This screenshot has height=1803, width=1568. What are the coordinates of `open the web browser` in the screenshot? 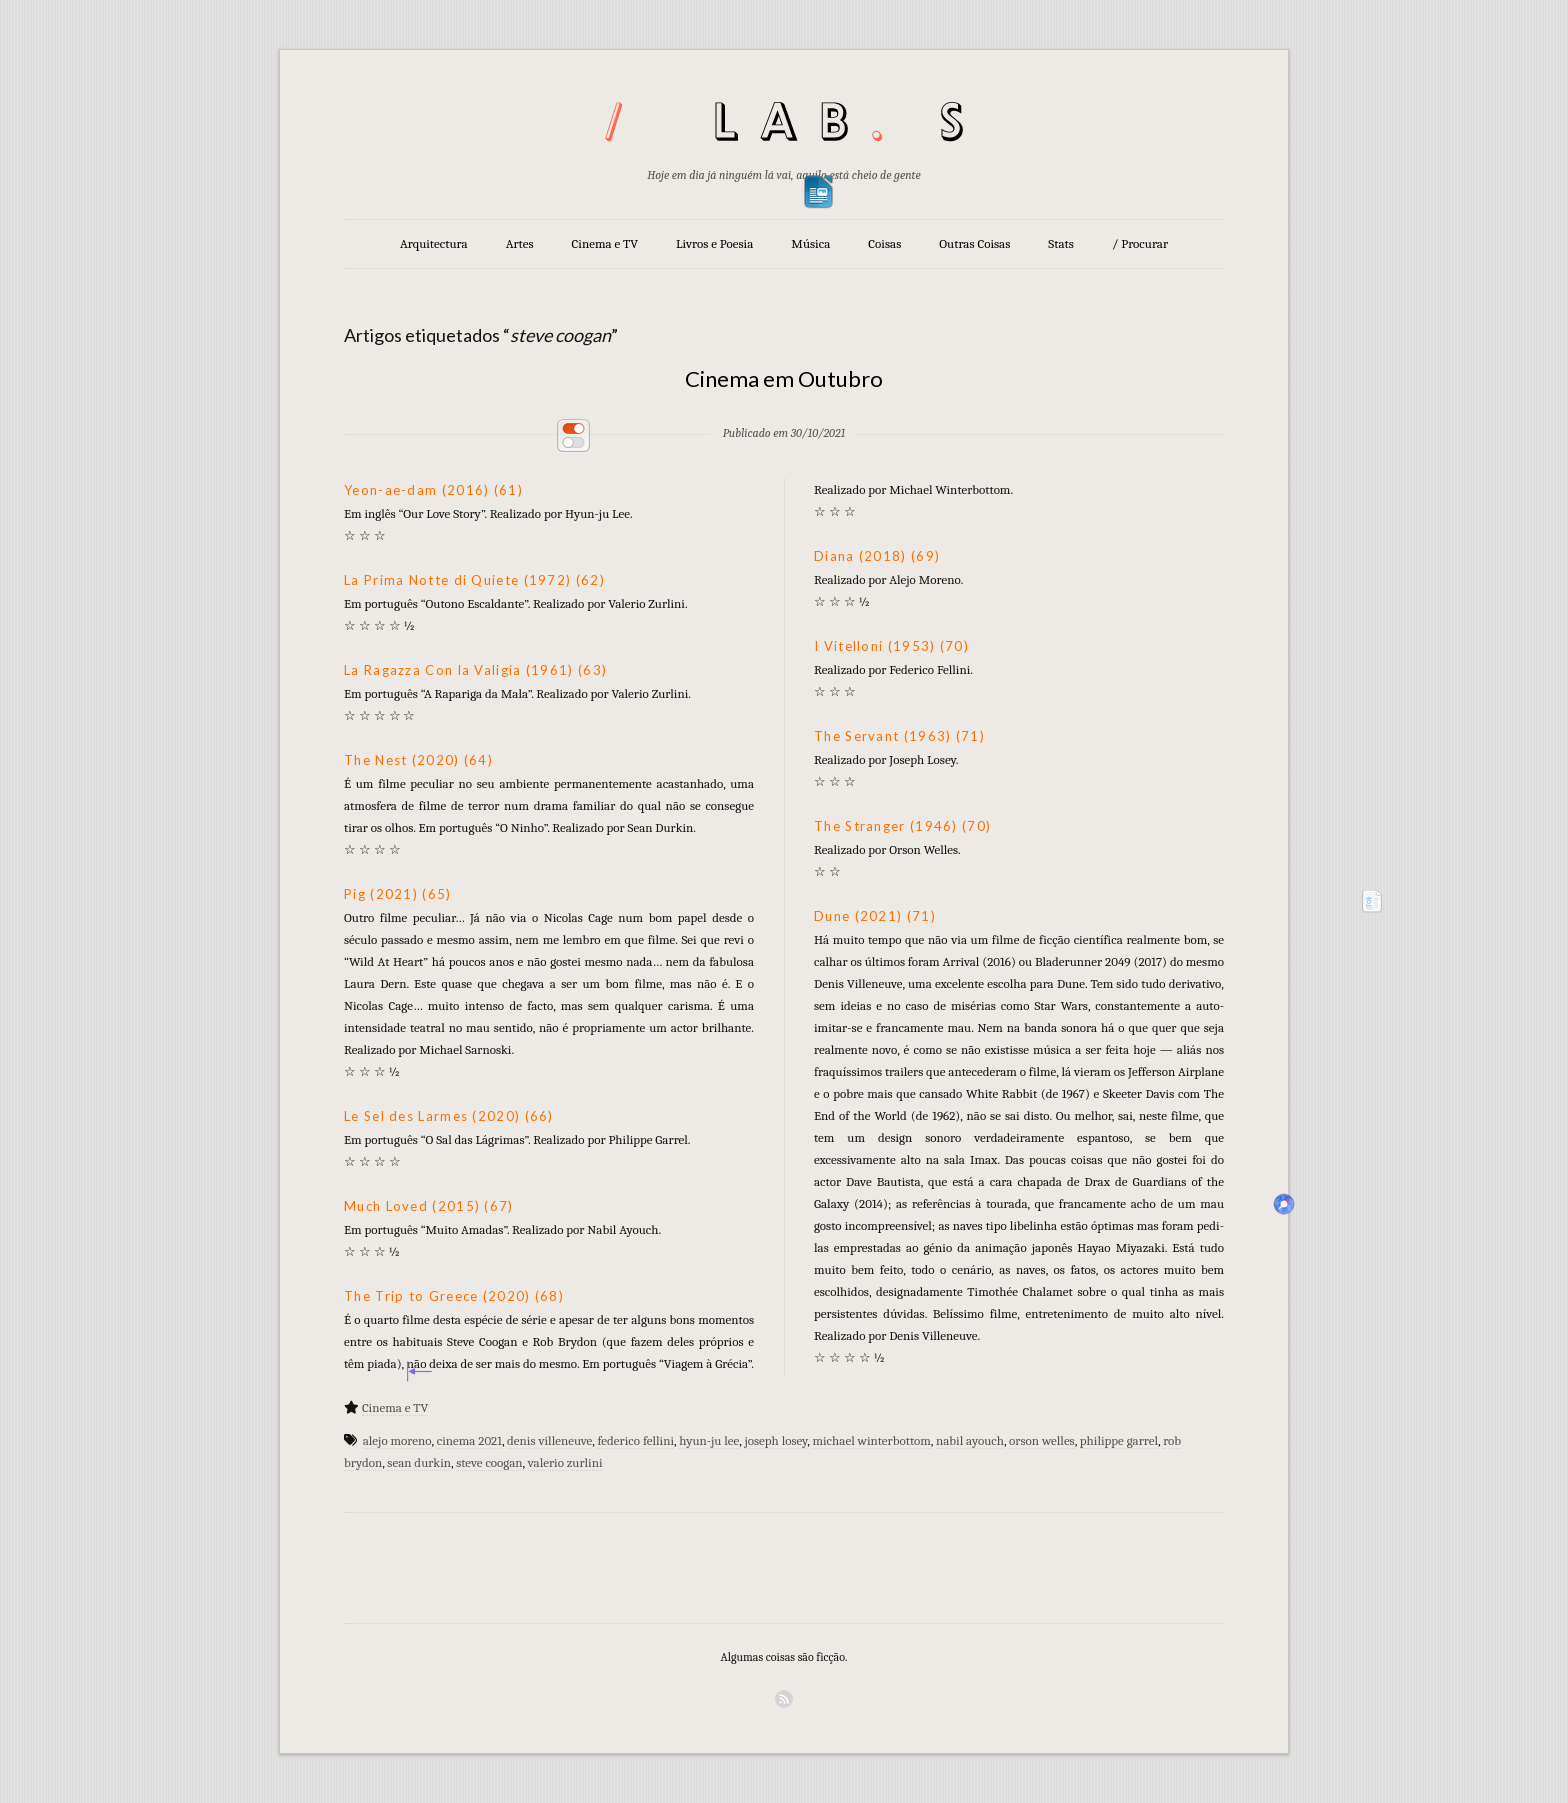 It's located at (1284, 1204).